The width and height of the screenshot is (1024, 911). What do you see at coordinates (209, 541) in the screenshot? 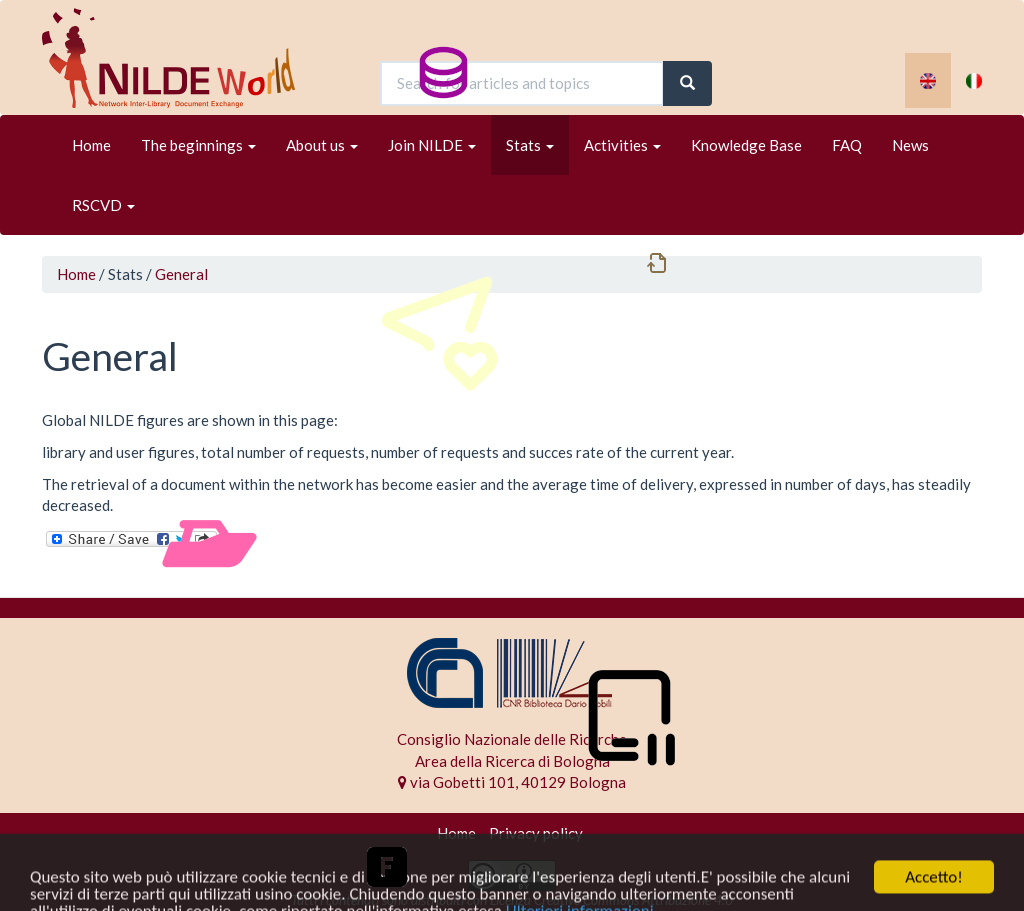
I see `access boat rental or marina services` at bounding box center [209, 541].